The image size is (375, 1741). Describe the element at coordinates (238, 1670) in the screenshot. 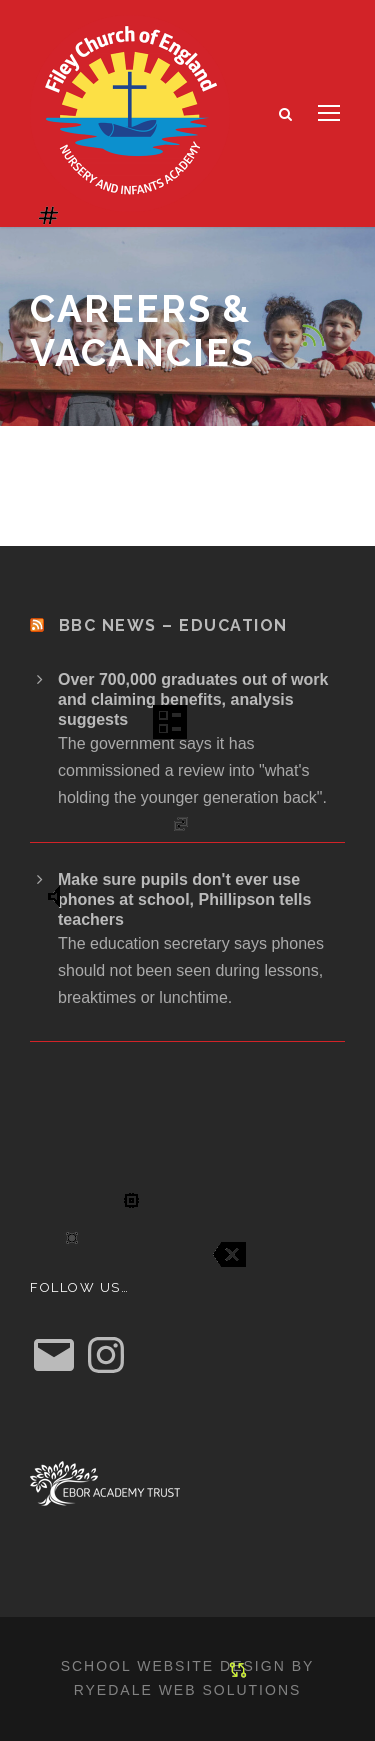

I see `view code changes between versions` at that location.